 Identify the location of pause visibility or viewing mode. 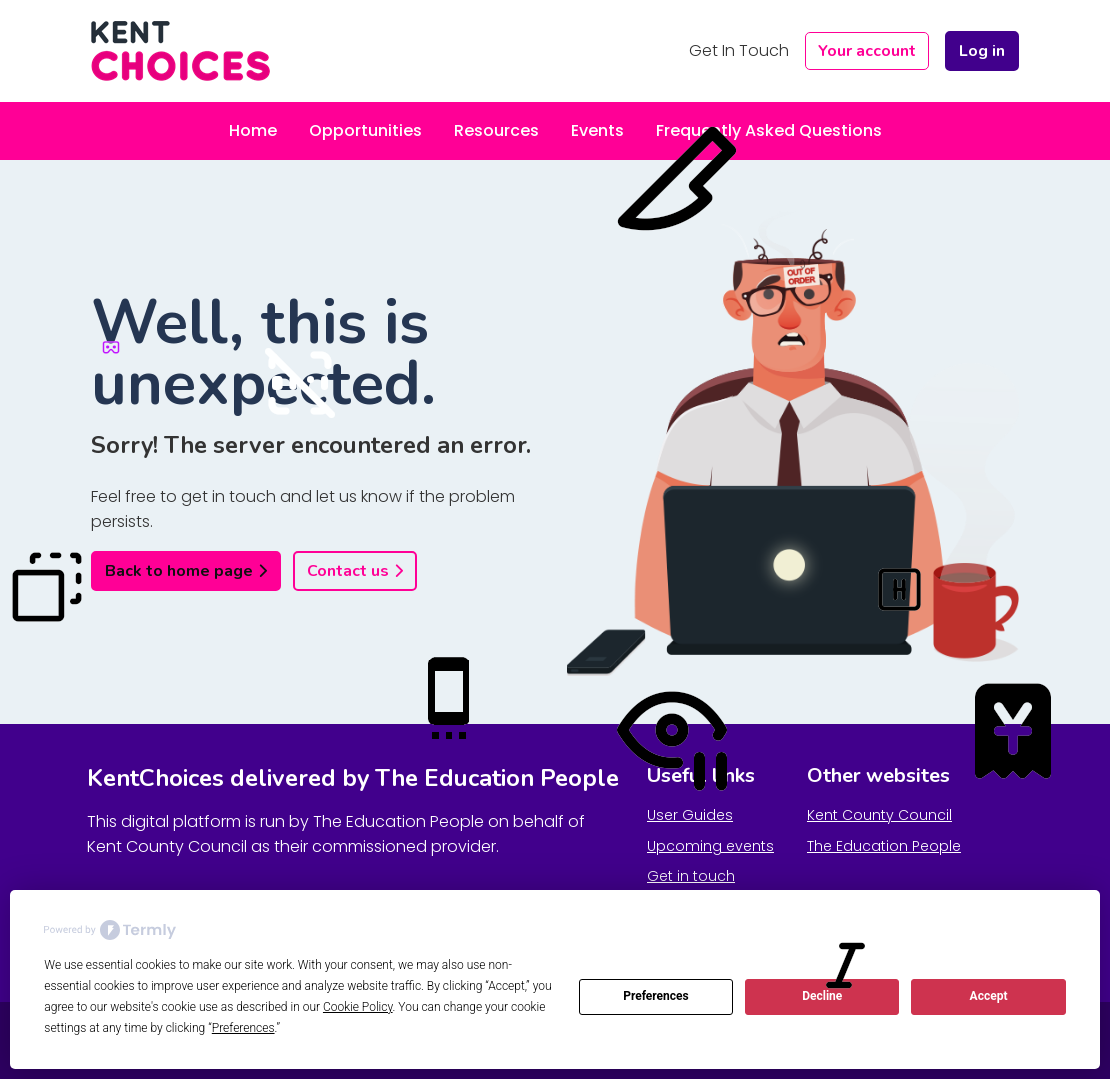
(672, 730).